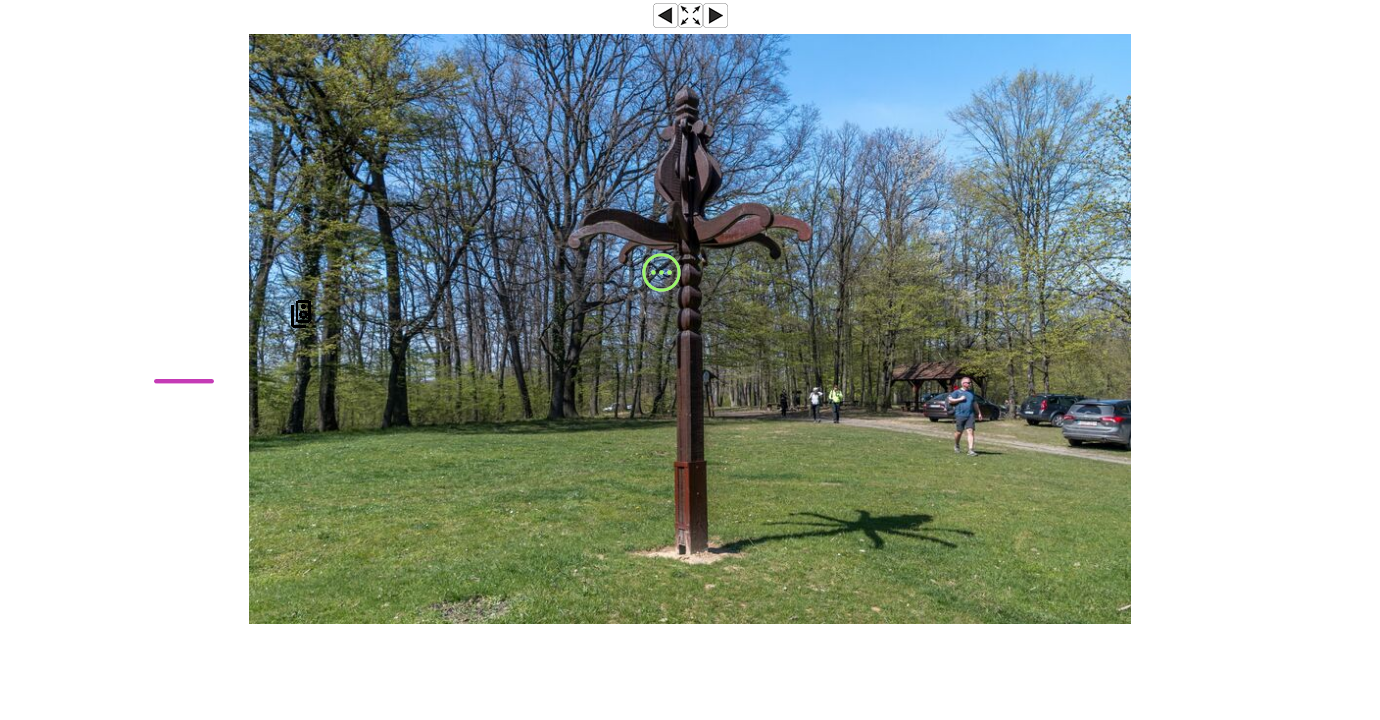 This screenshot has height=720, width=1380. What do you see at coordinates (661, 272) in the screenshot?
I see `open more options menu` at bounding box center [661, 272].